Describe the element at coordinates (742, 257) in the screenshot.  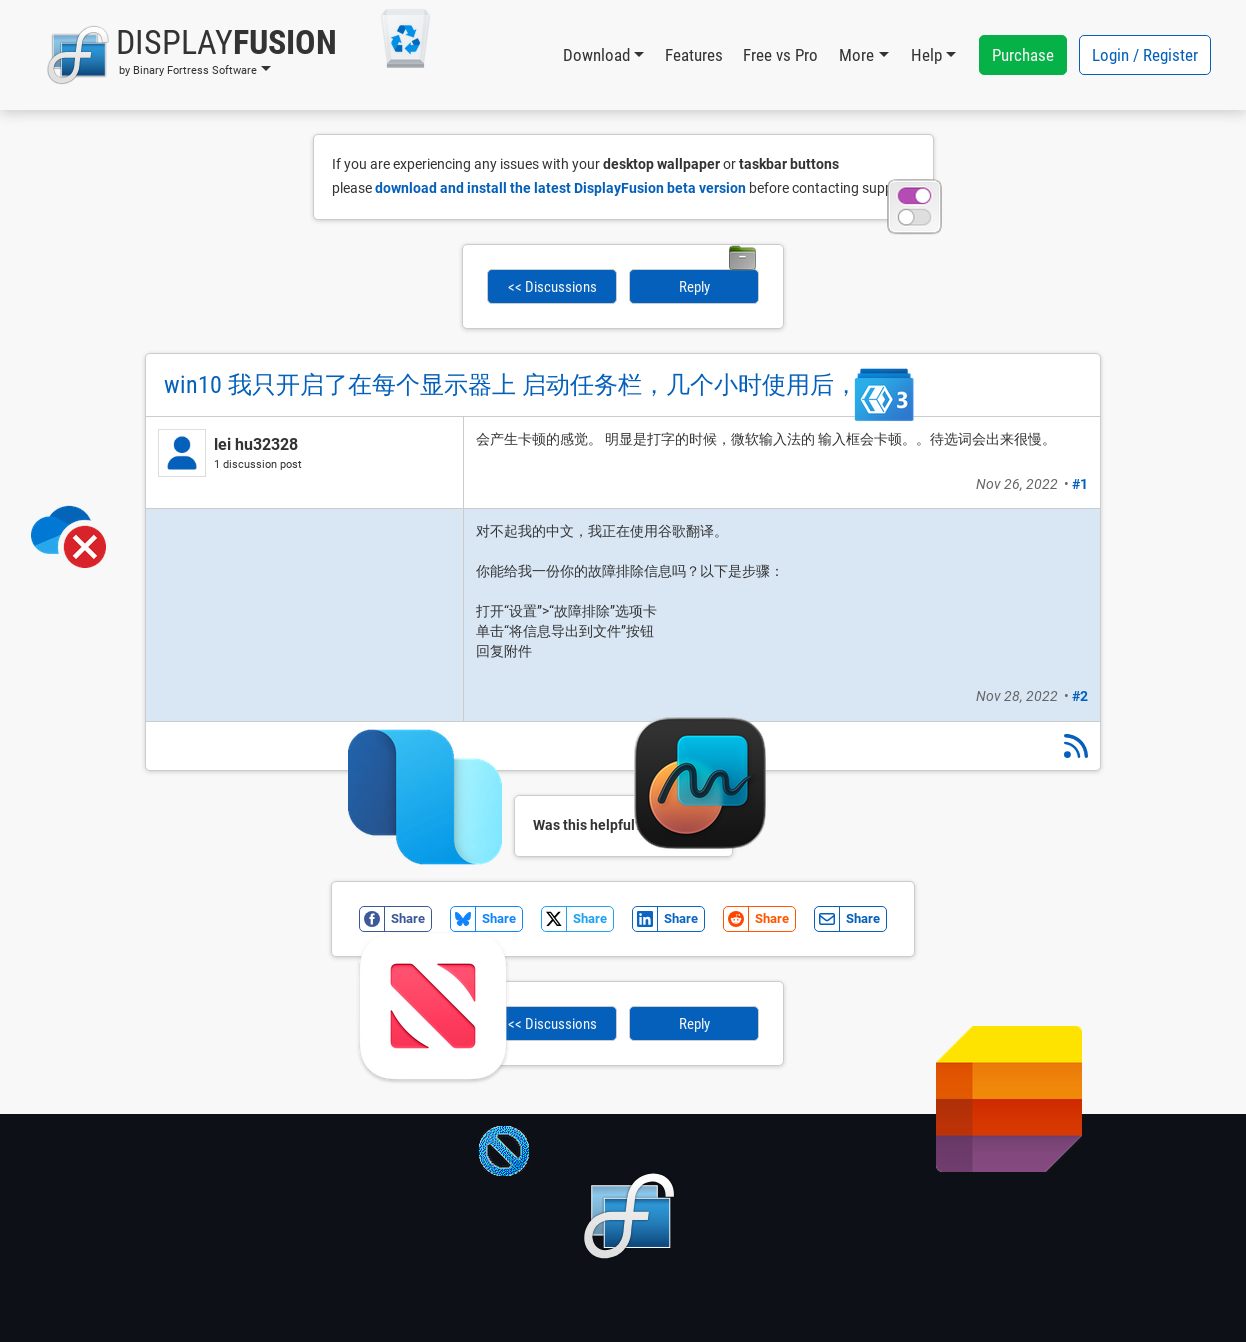
I see `open file manager application` at that location.